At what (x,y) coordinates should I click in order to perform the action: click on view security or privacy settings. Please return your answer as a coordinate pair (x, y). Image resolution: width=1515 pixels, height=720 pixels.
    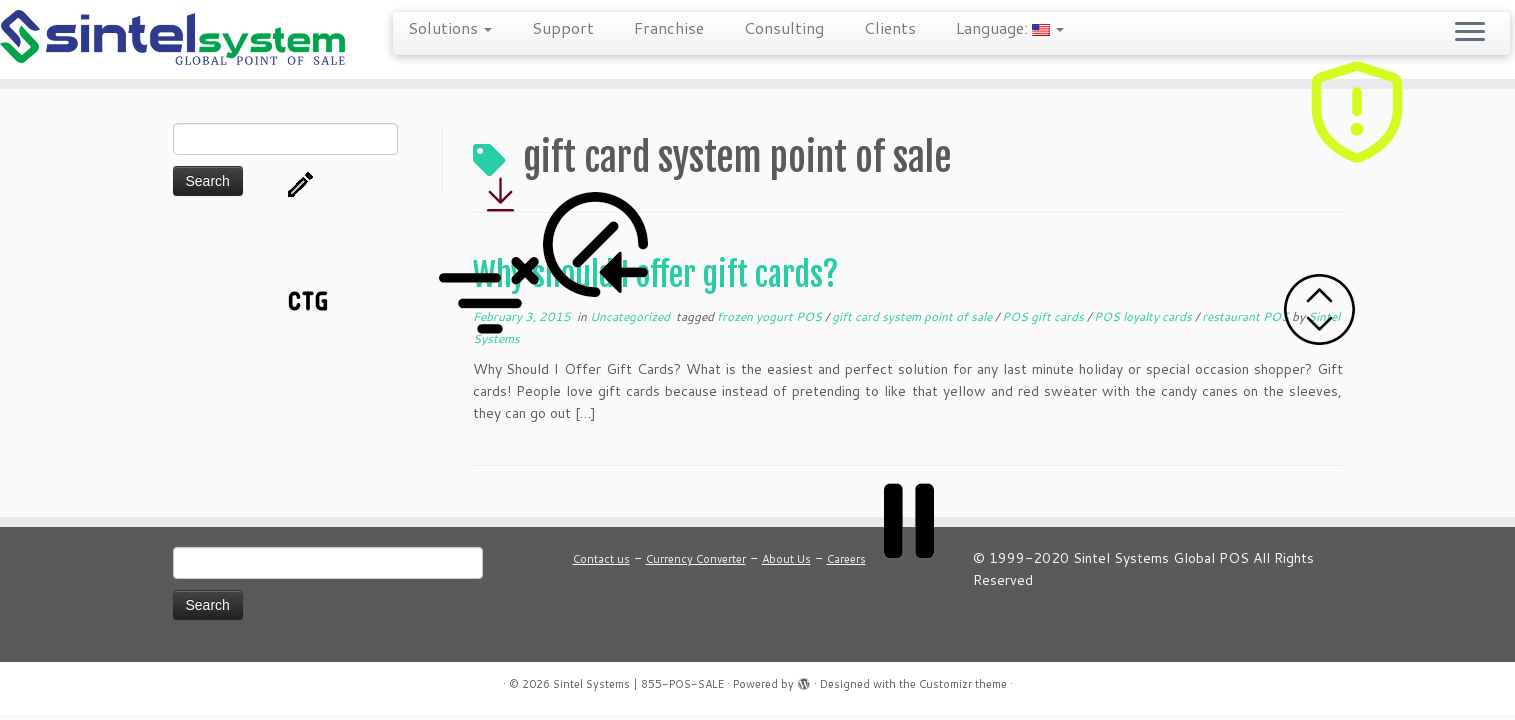
    Looking at the image, I should click on (1357, 113).